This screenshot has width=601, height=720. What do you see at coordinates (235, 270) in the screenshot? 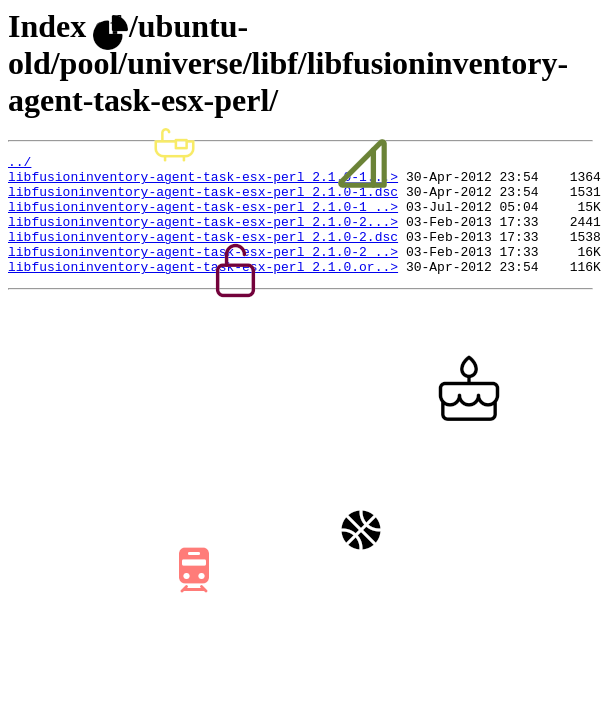
I see `indicates an unlocked or unsecured state` at bounding box center [235, 270].